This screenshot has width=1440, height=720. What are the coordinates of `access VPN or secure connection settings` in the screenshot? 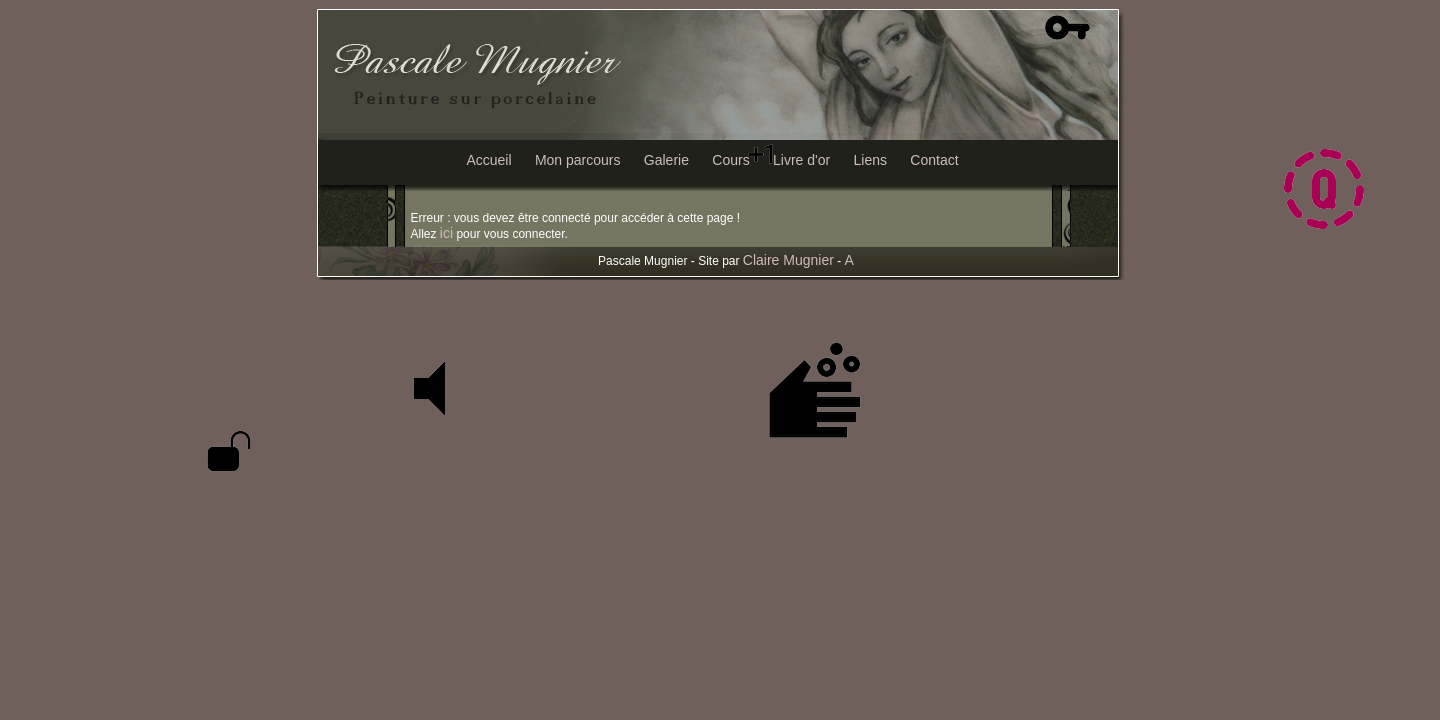 It's located at (1067, 27).